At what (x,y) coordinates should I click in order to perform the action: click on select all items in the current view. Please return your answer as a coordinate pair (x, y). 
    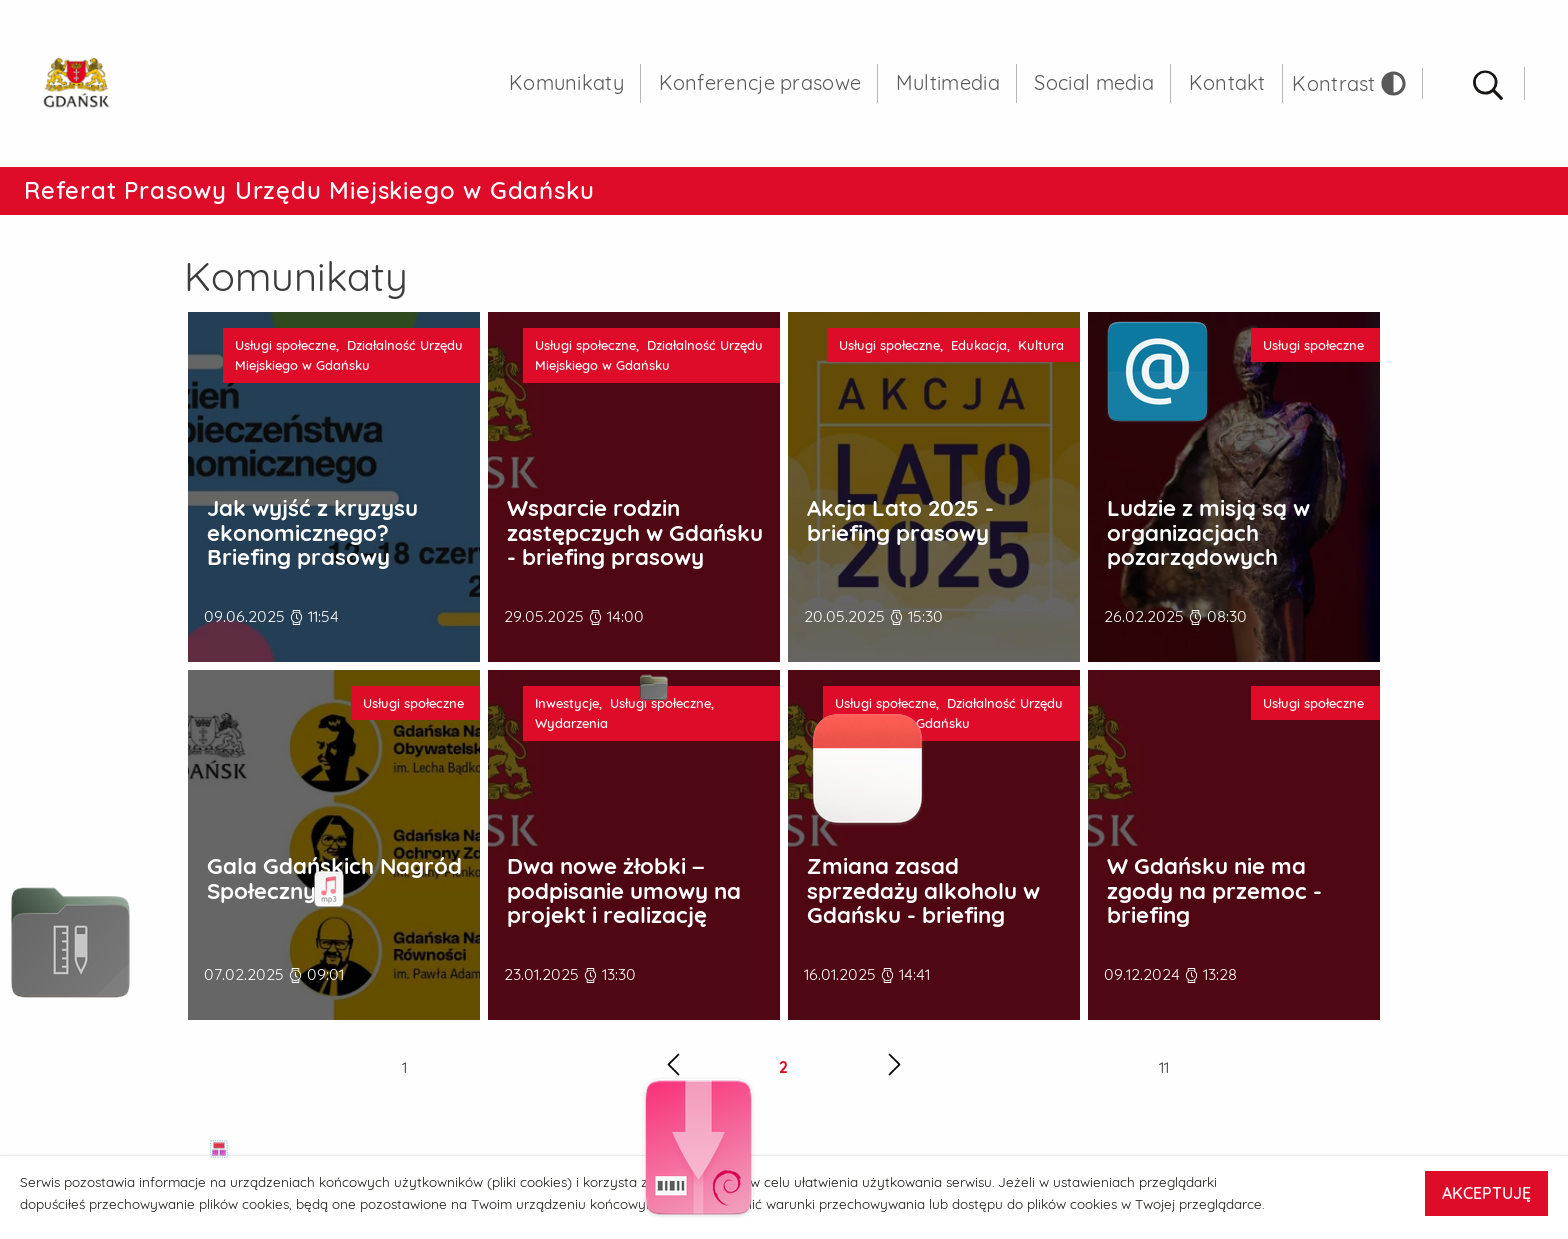
    Looking at the image, I should click on (219, 1149).